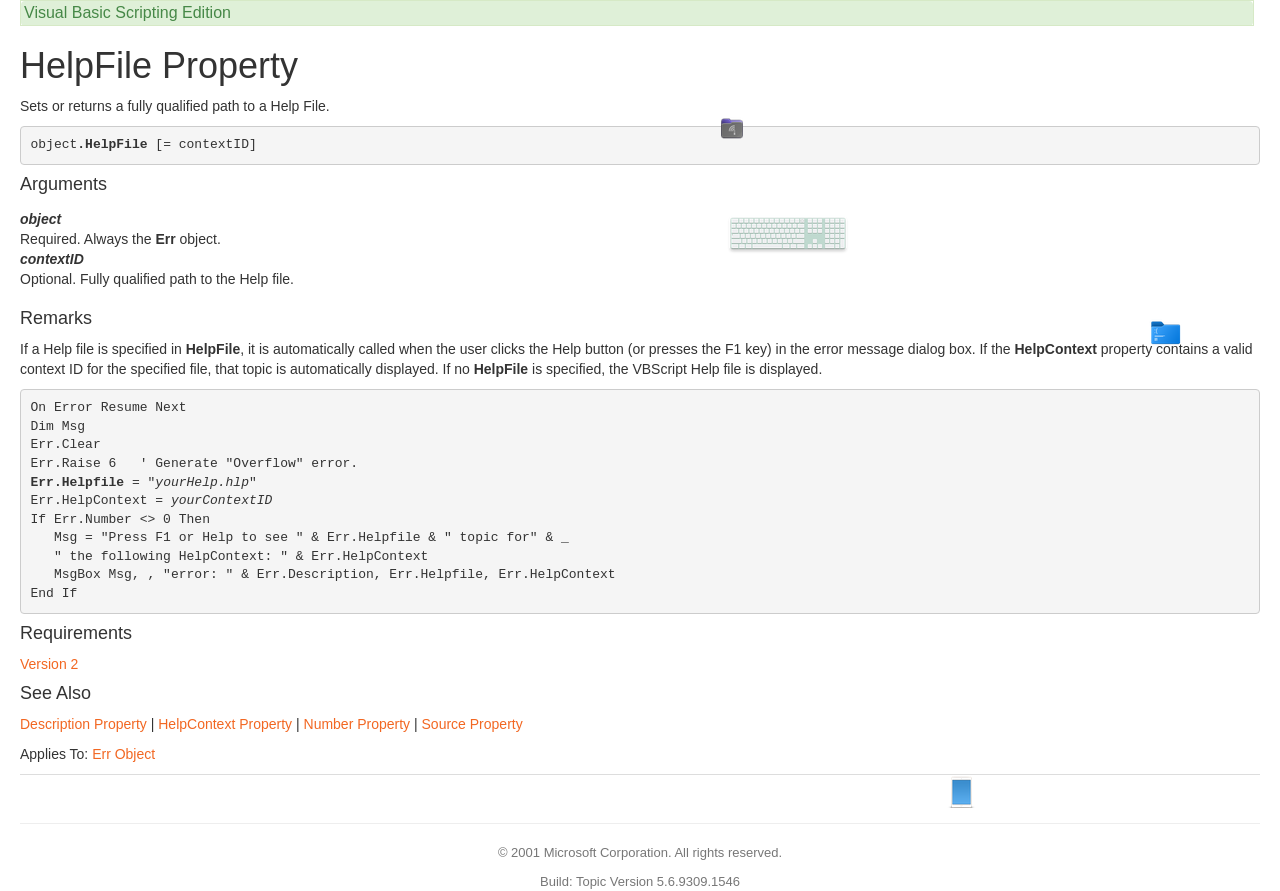 This screenshot has width=1280, height=891. I want to click on indicates a connected iPad Mini device, so click(961, 789).